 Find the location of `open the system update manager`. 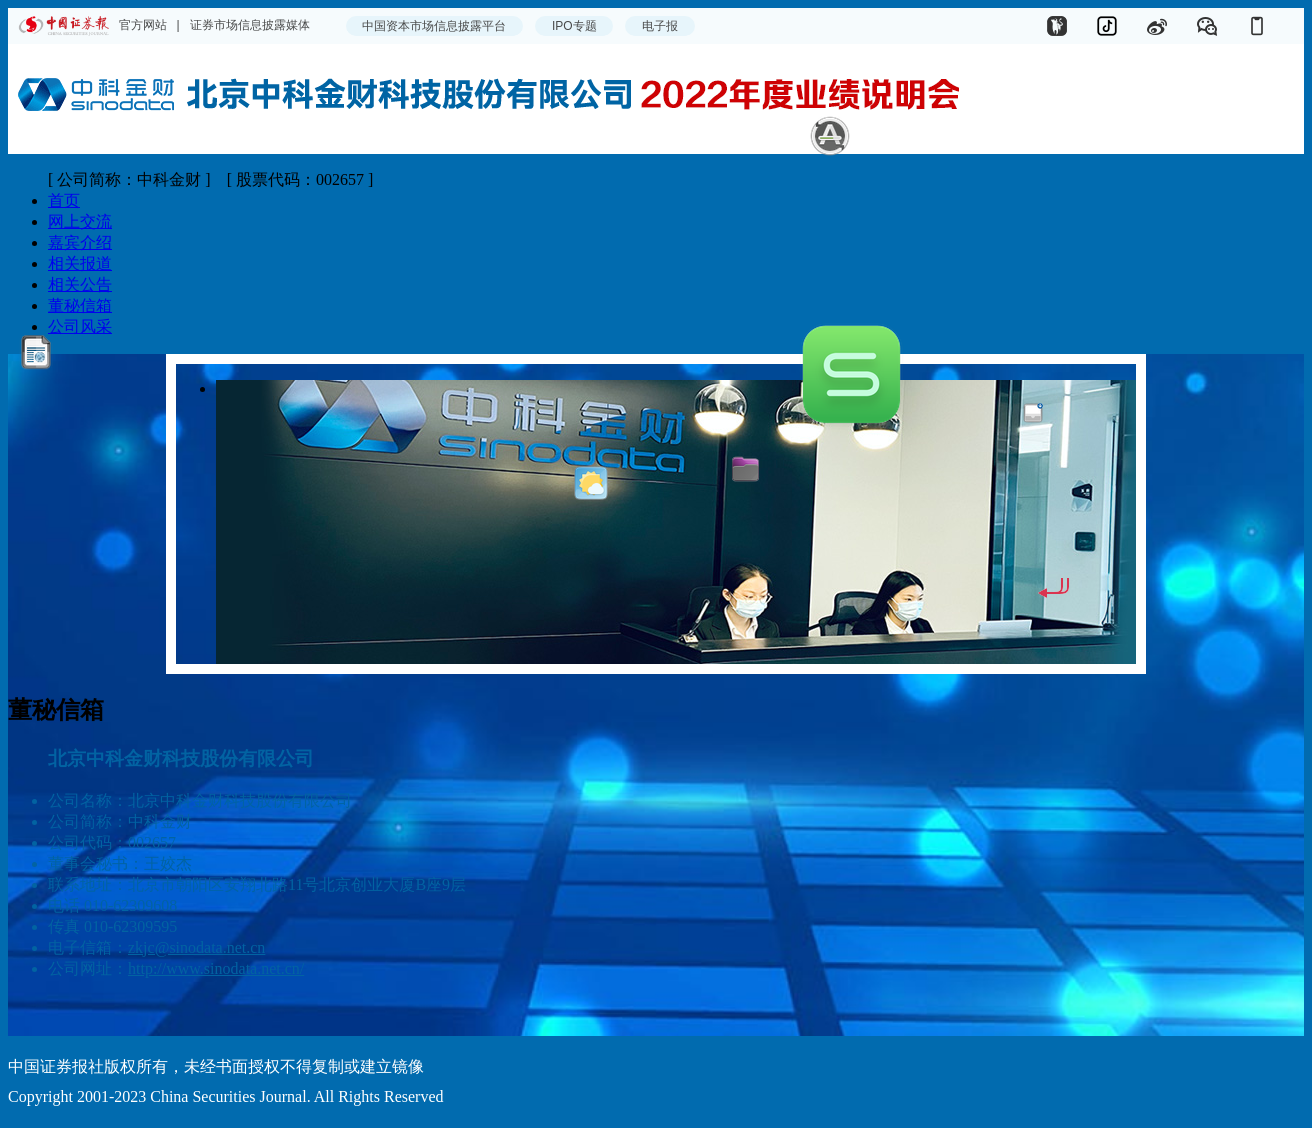

open the system update manager is located at coordinates (830, 136).